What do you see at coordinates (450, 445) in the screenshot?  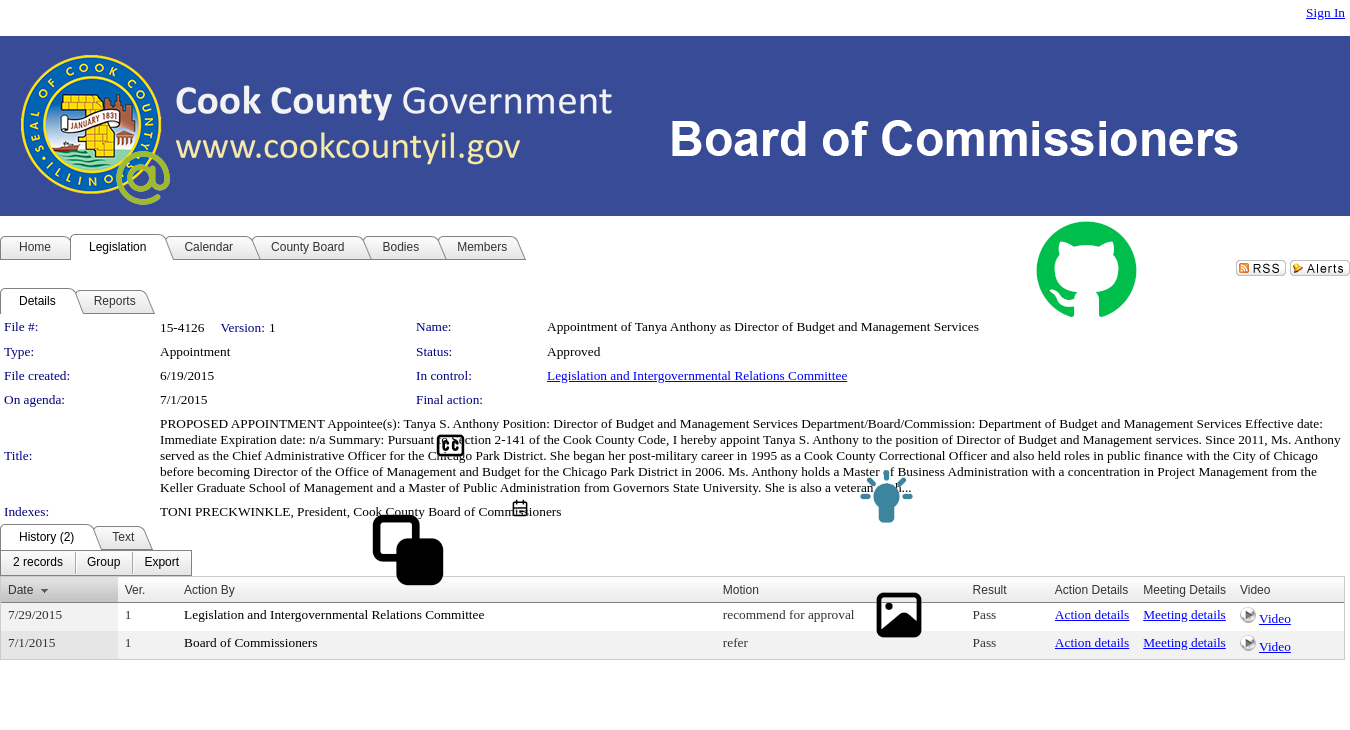 I see `enable closed captions` at bounding box center [450, 445].